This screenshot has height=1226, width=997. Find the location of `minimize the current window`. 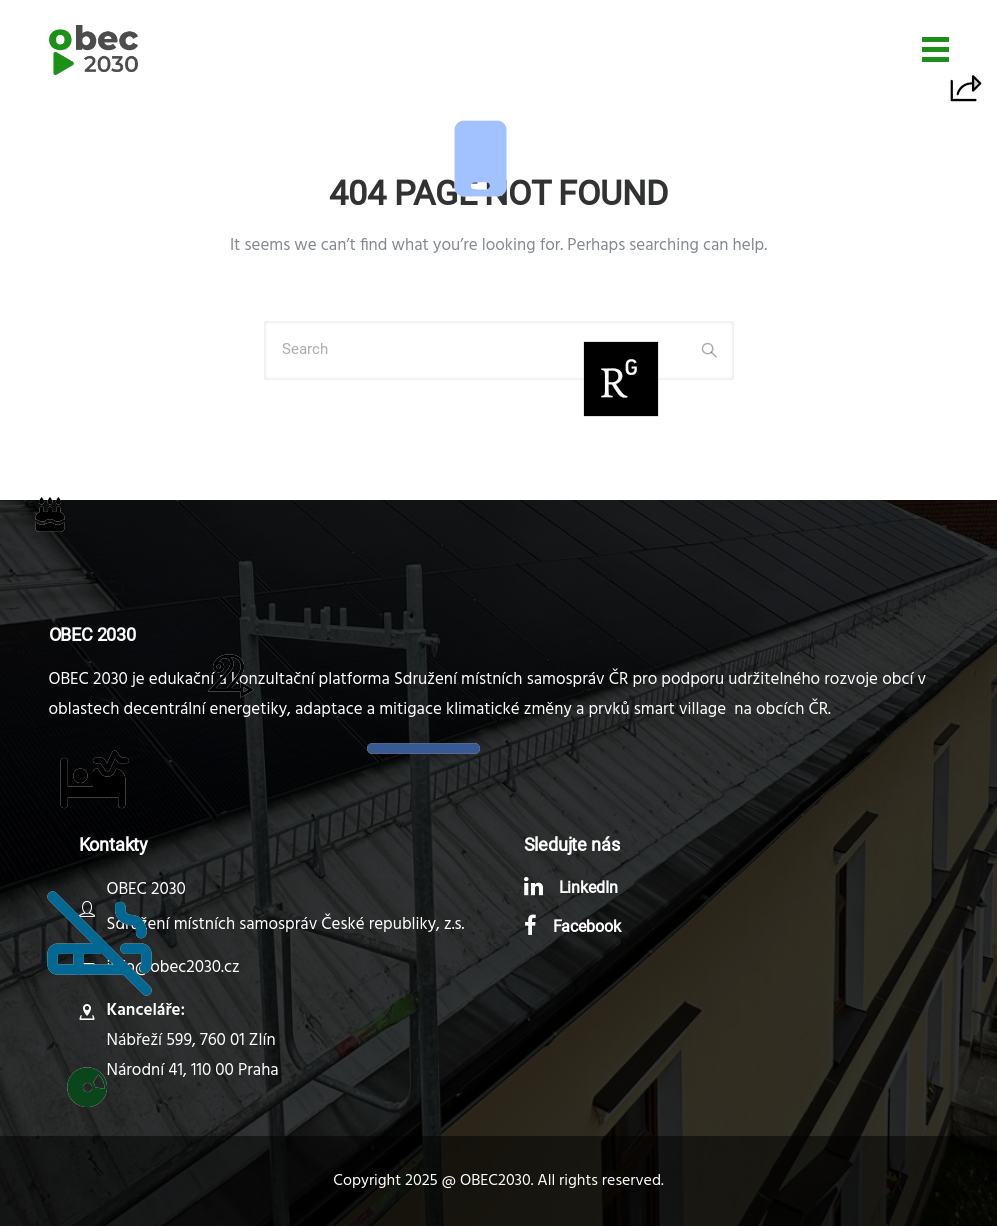

minimize the current window is located at coordinates (423, 711).